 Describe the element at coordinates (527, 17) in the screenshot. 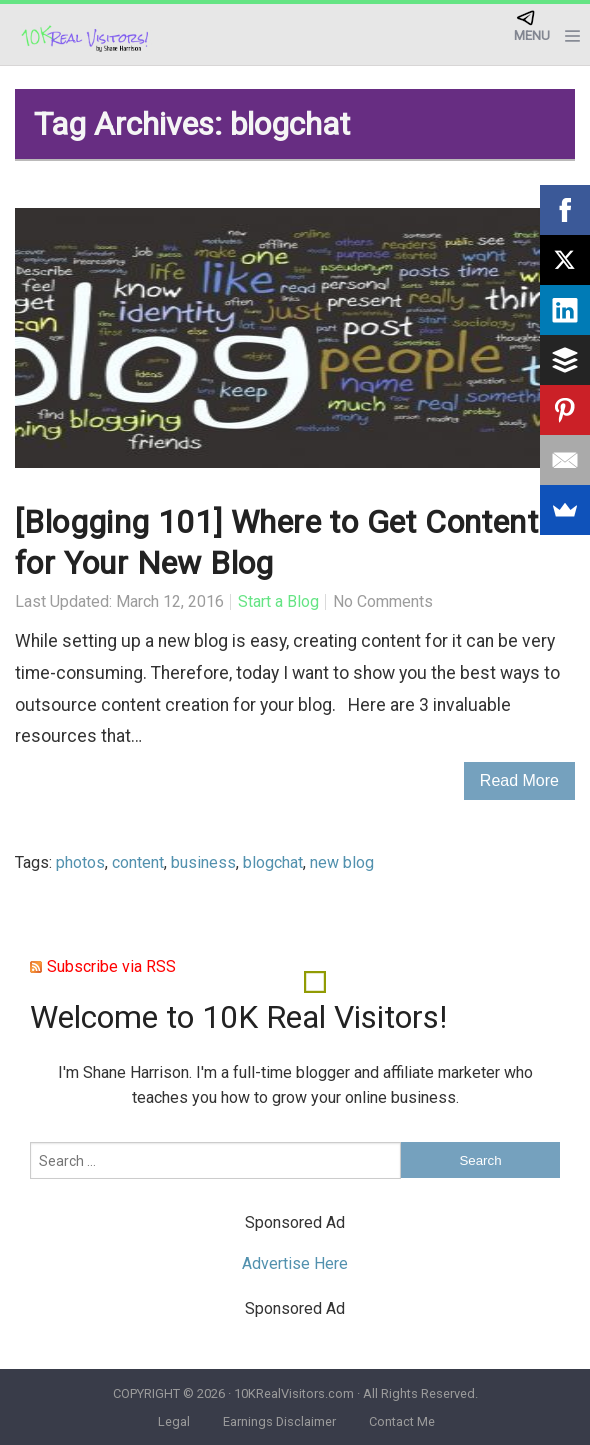

I see `open telegram messaging app` at that location.